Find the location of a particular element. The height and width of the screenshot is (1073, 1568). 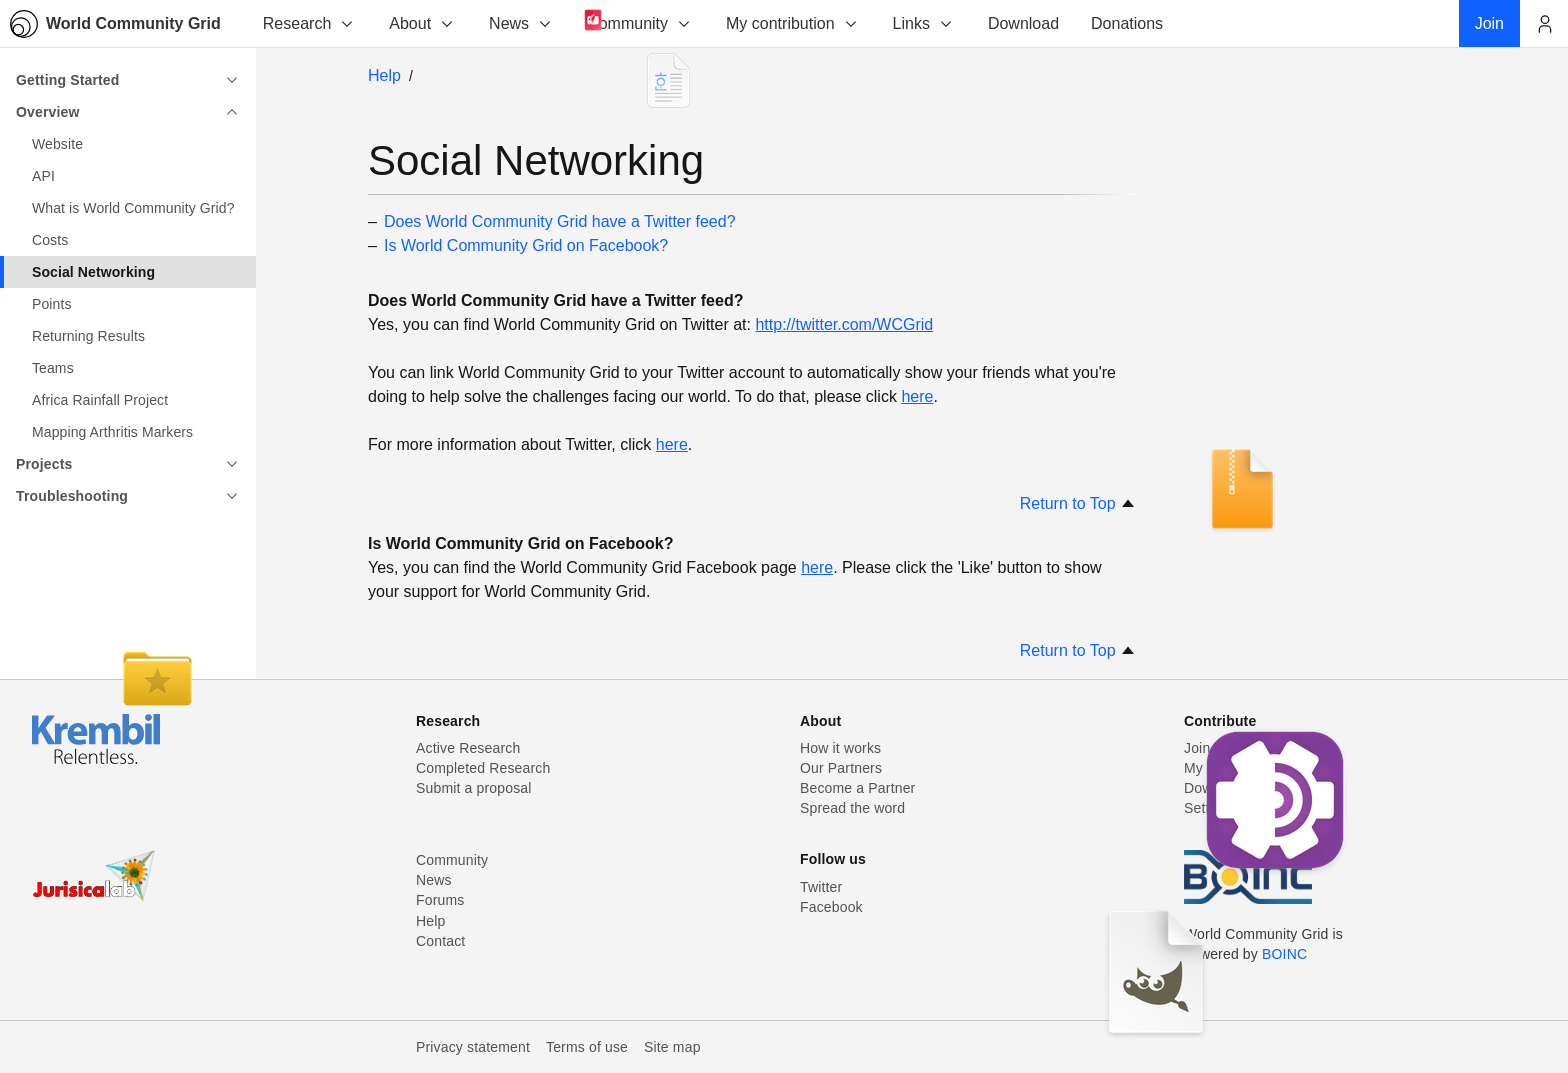

compressed tar archive file (.tar.lzma) is located at coordinates (1242, 490).